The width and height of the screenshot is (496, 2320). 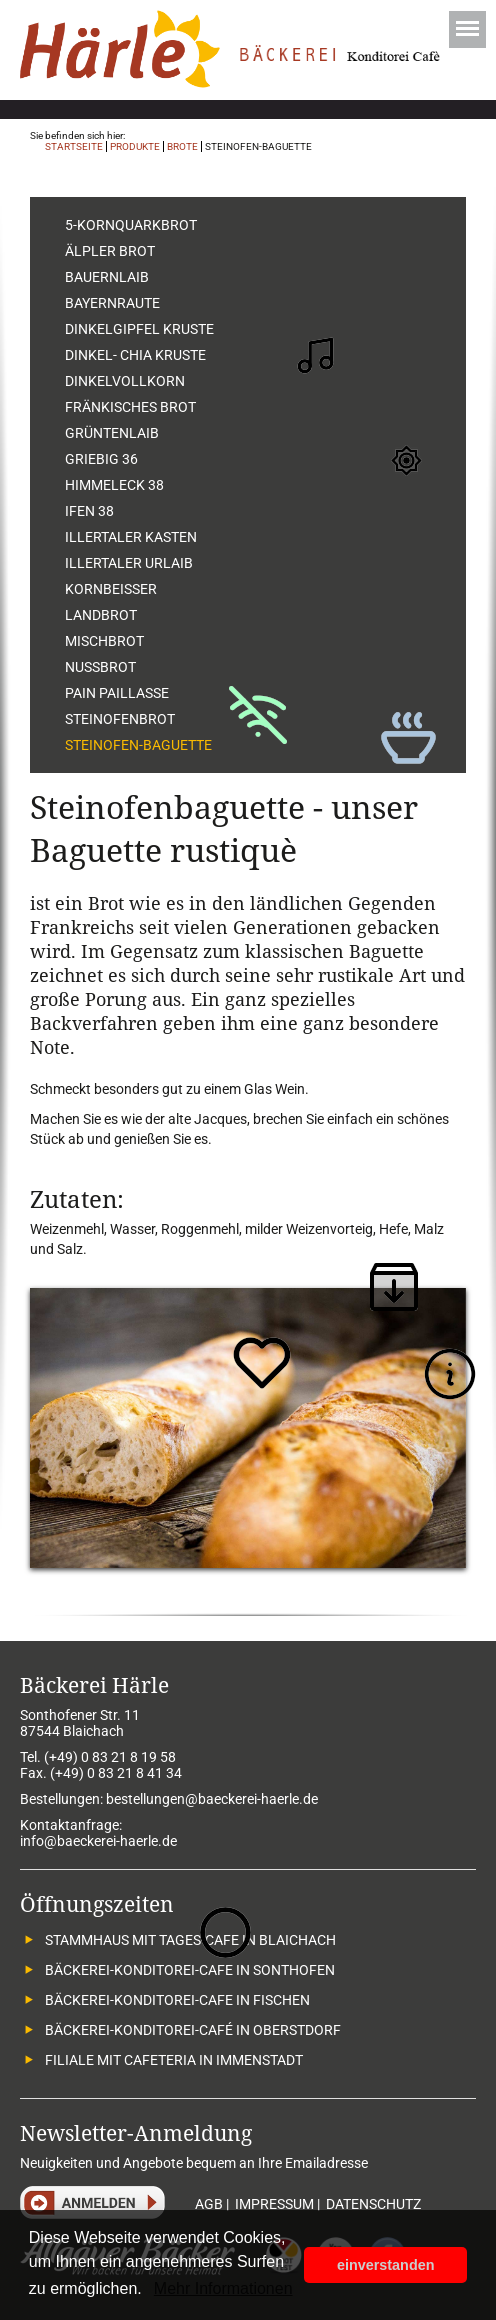 What do you see at coordinates (315, 355) in the screenshot?
I see `access music library or player` at bounding box center [315, 355].